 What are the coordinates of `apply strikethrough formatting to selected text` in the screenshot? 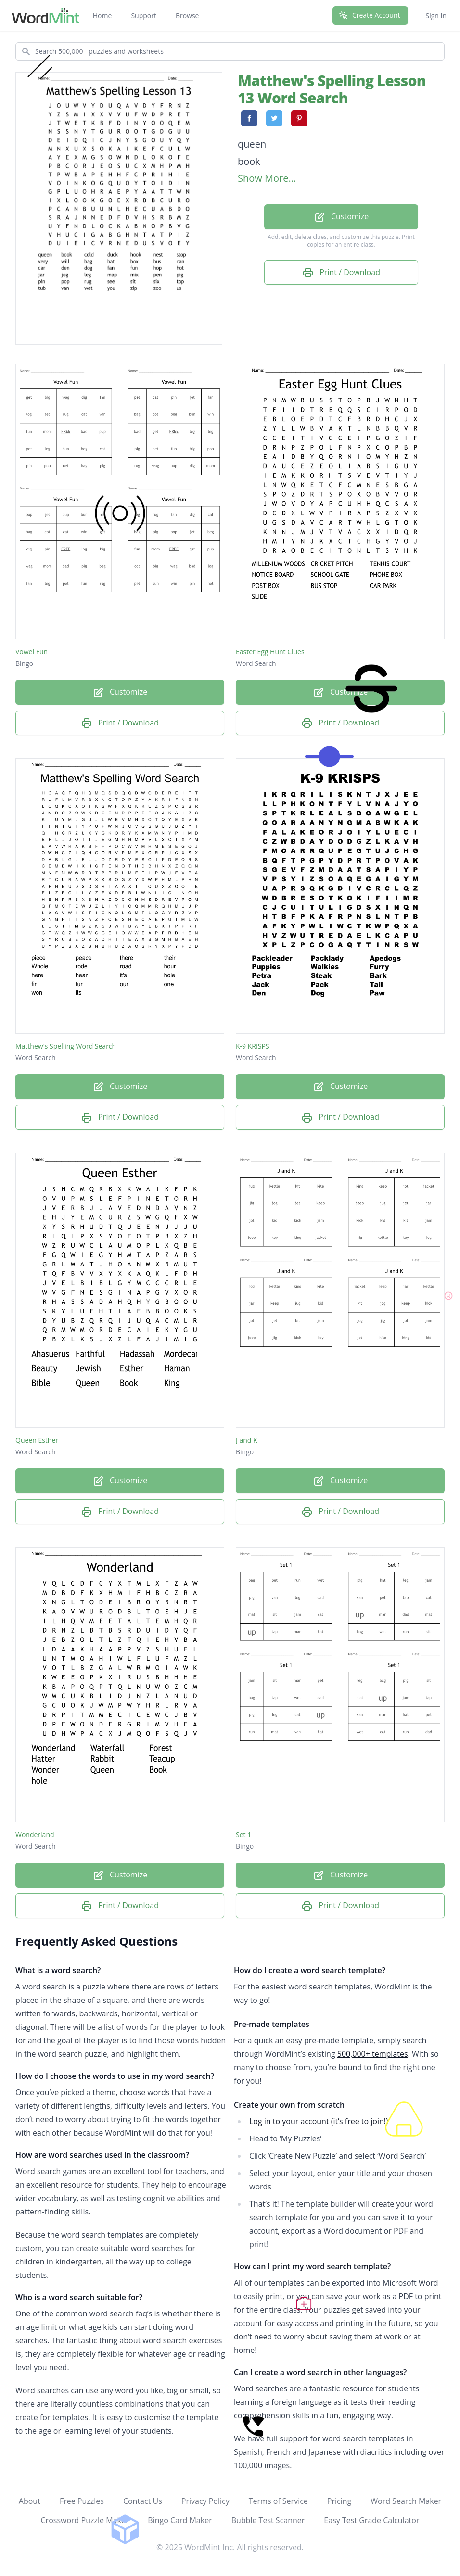 It's located at (371, 688).